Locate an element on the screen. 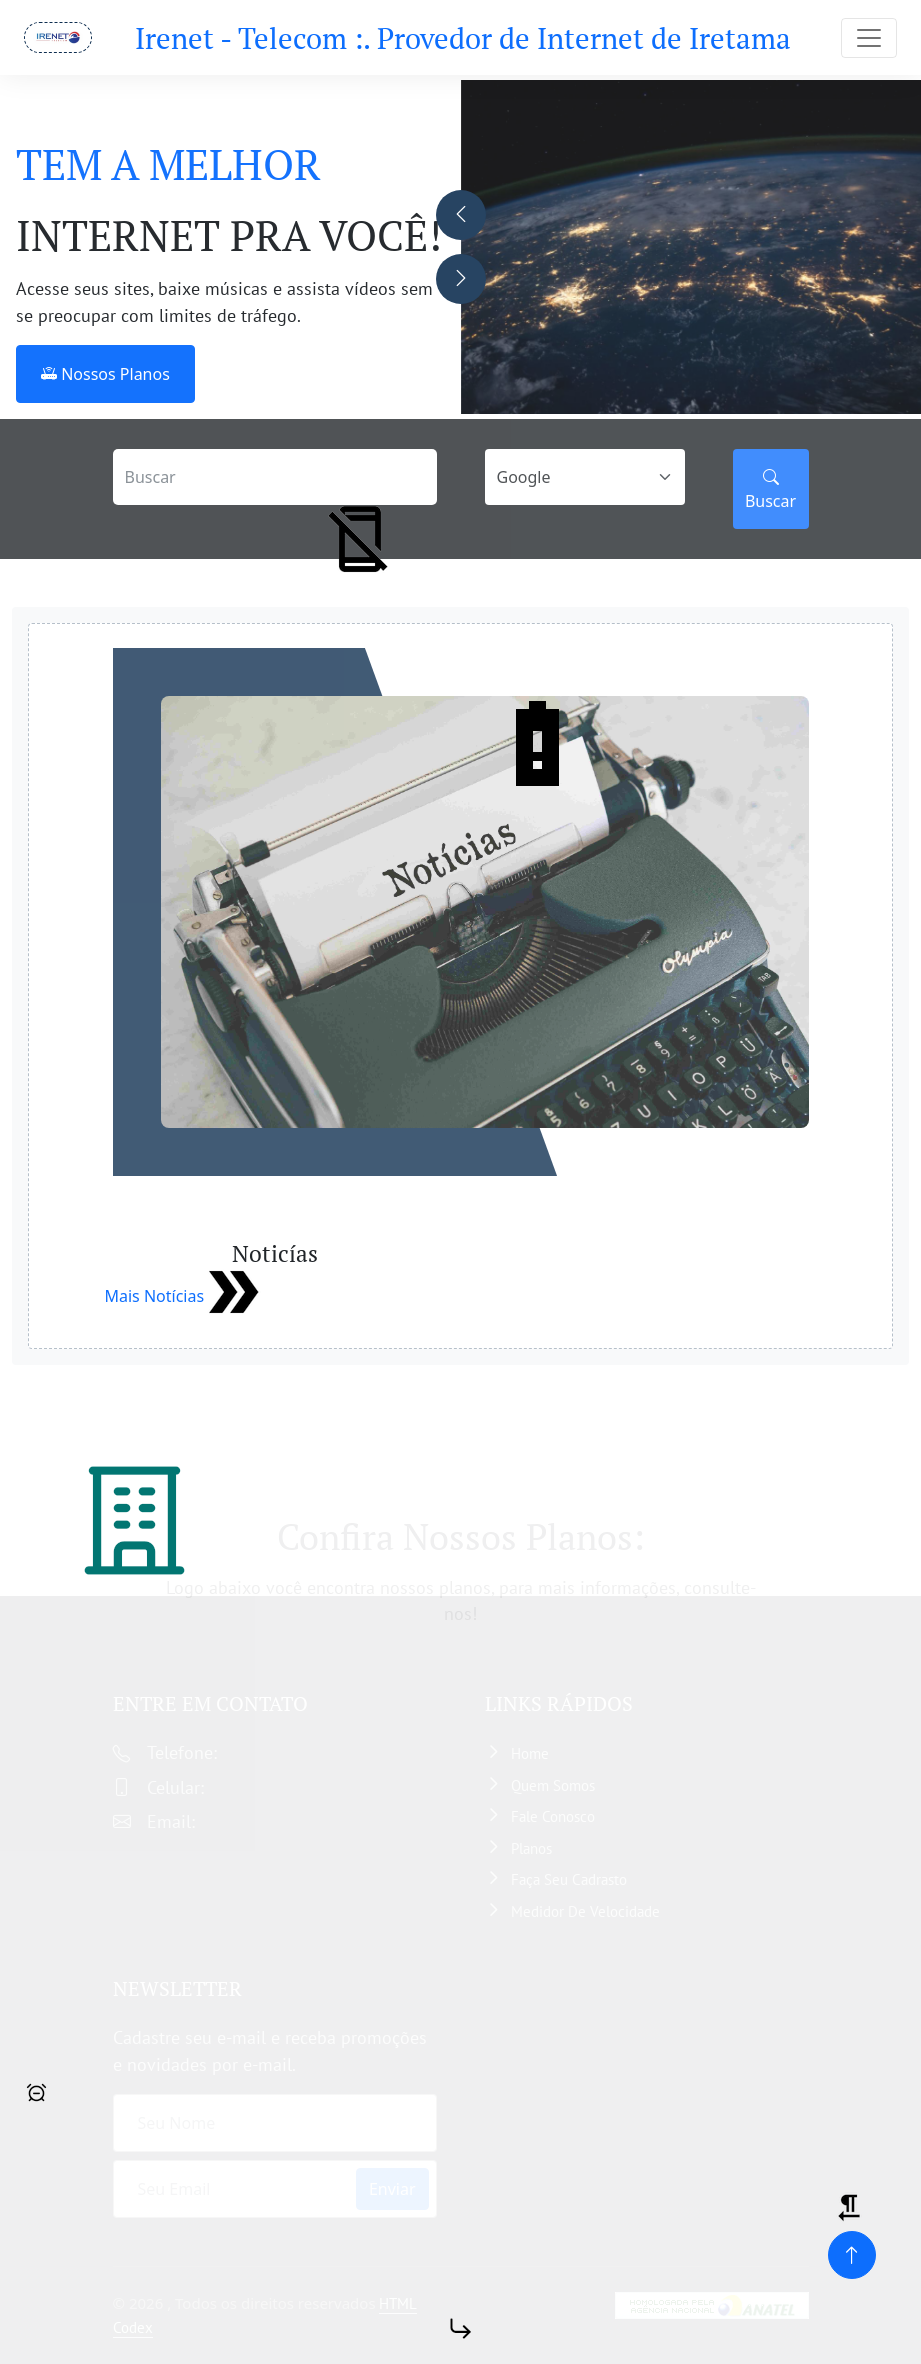 The width and height of the screenshot is (921, 2364). skip forward or advance quickly is located at coordinates (233, 1292).